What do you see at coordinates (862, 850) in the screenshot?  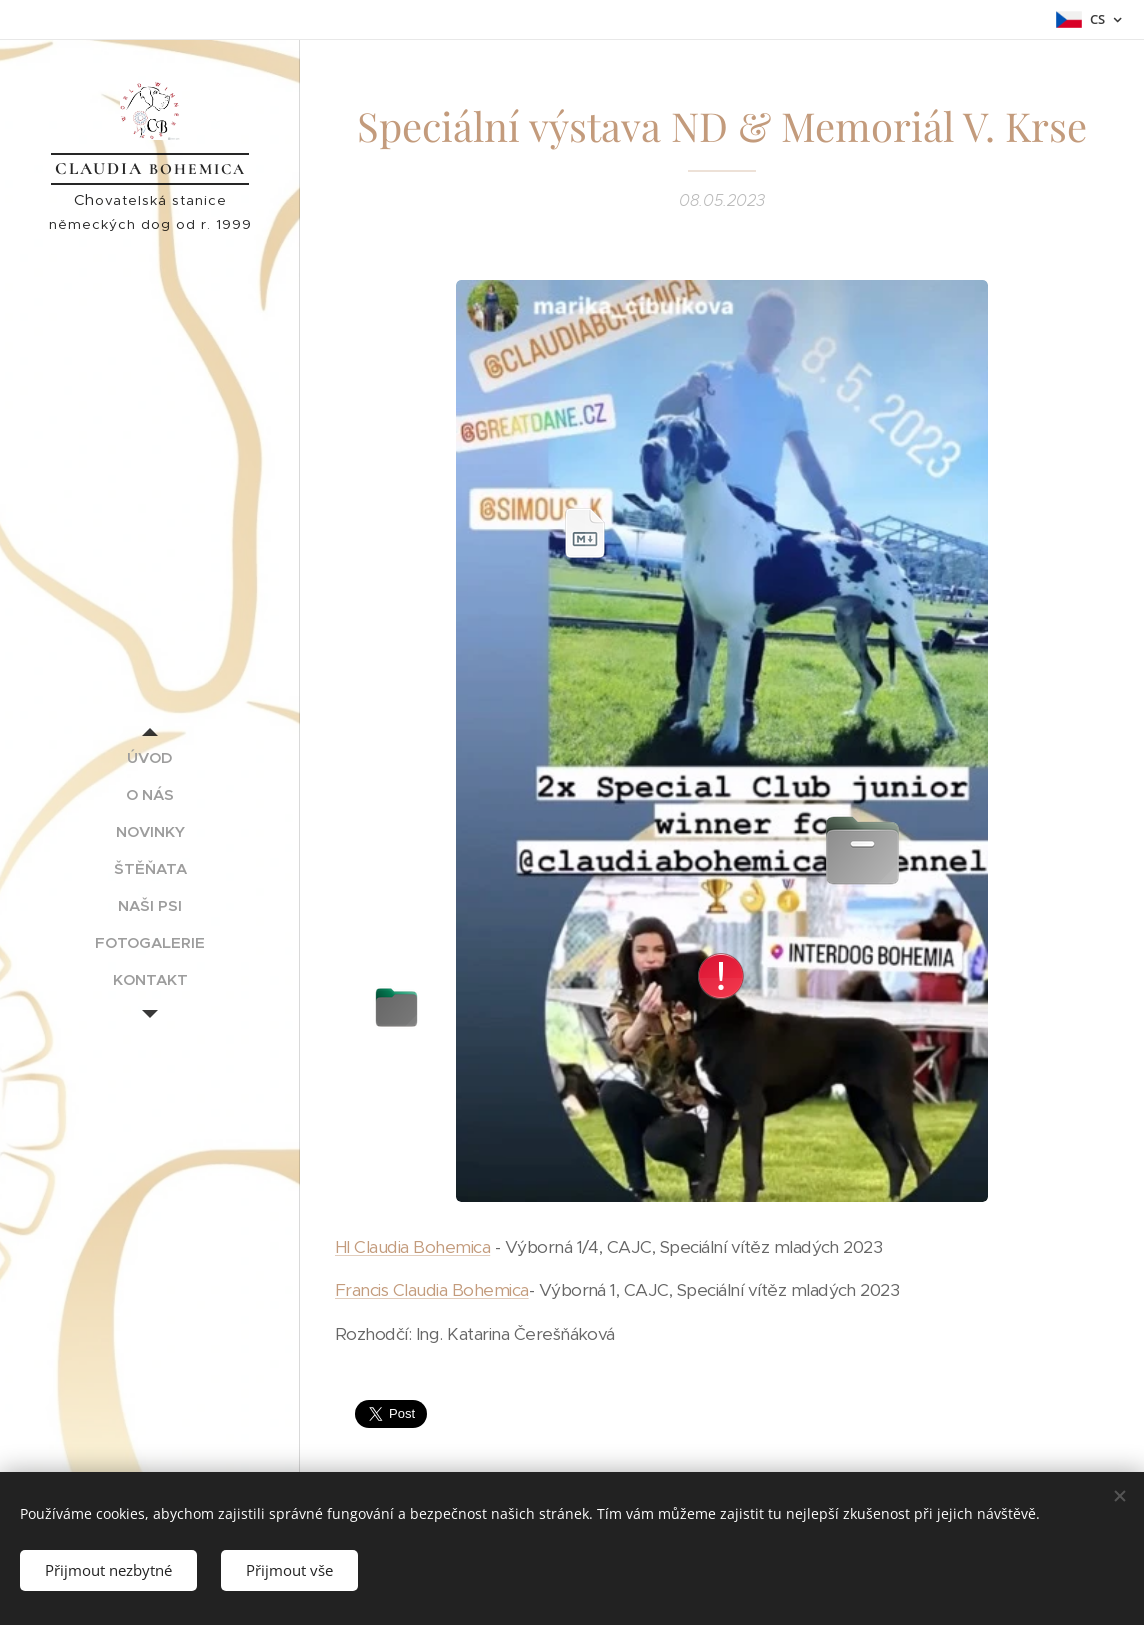 I see `open the files application` at bounding box center [862, 850].